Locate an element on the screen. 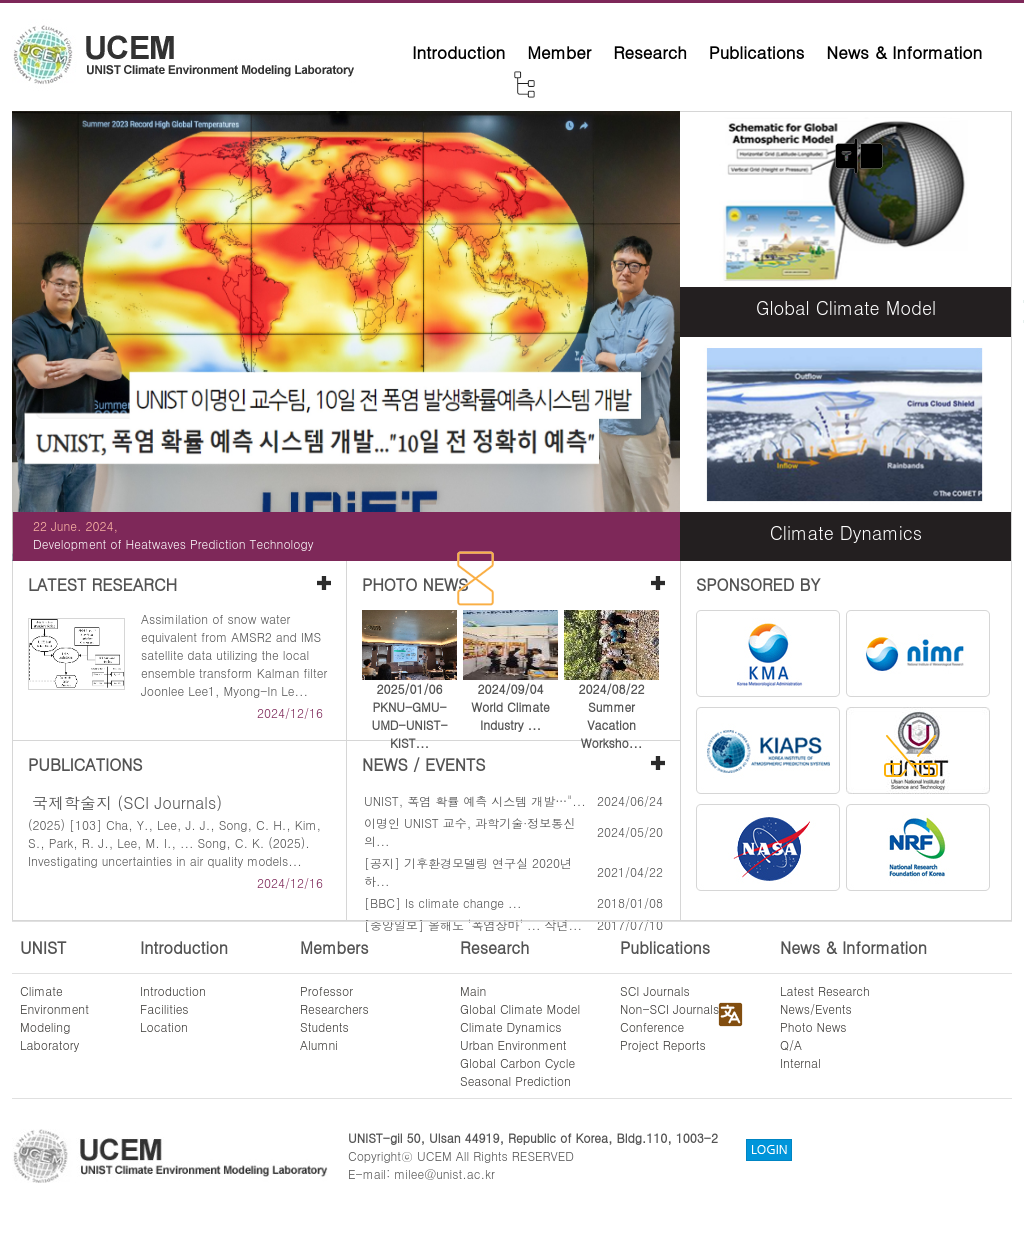 This screenshot has height=1233, width=1024. view hockey scores or game updates is located at coordinates (911, 756).